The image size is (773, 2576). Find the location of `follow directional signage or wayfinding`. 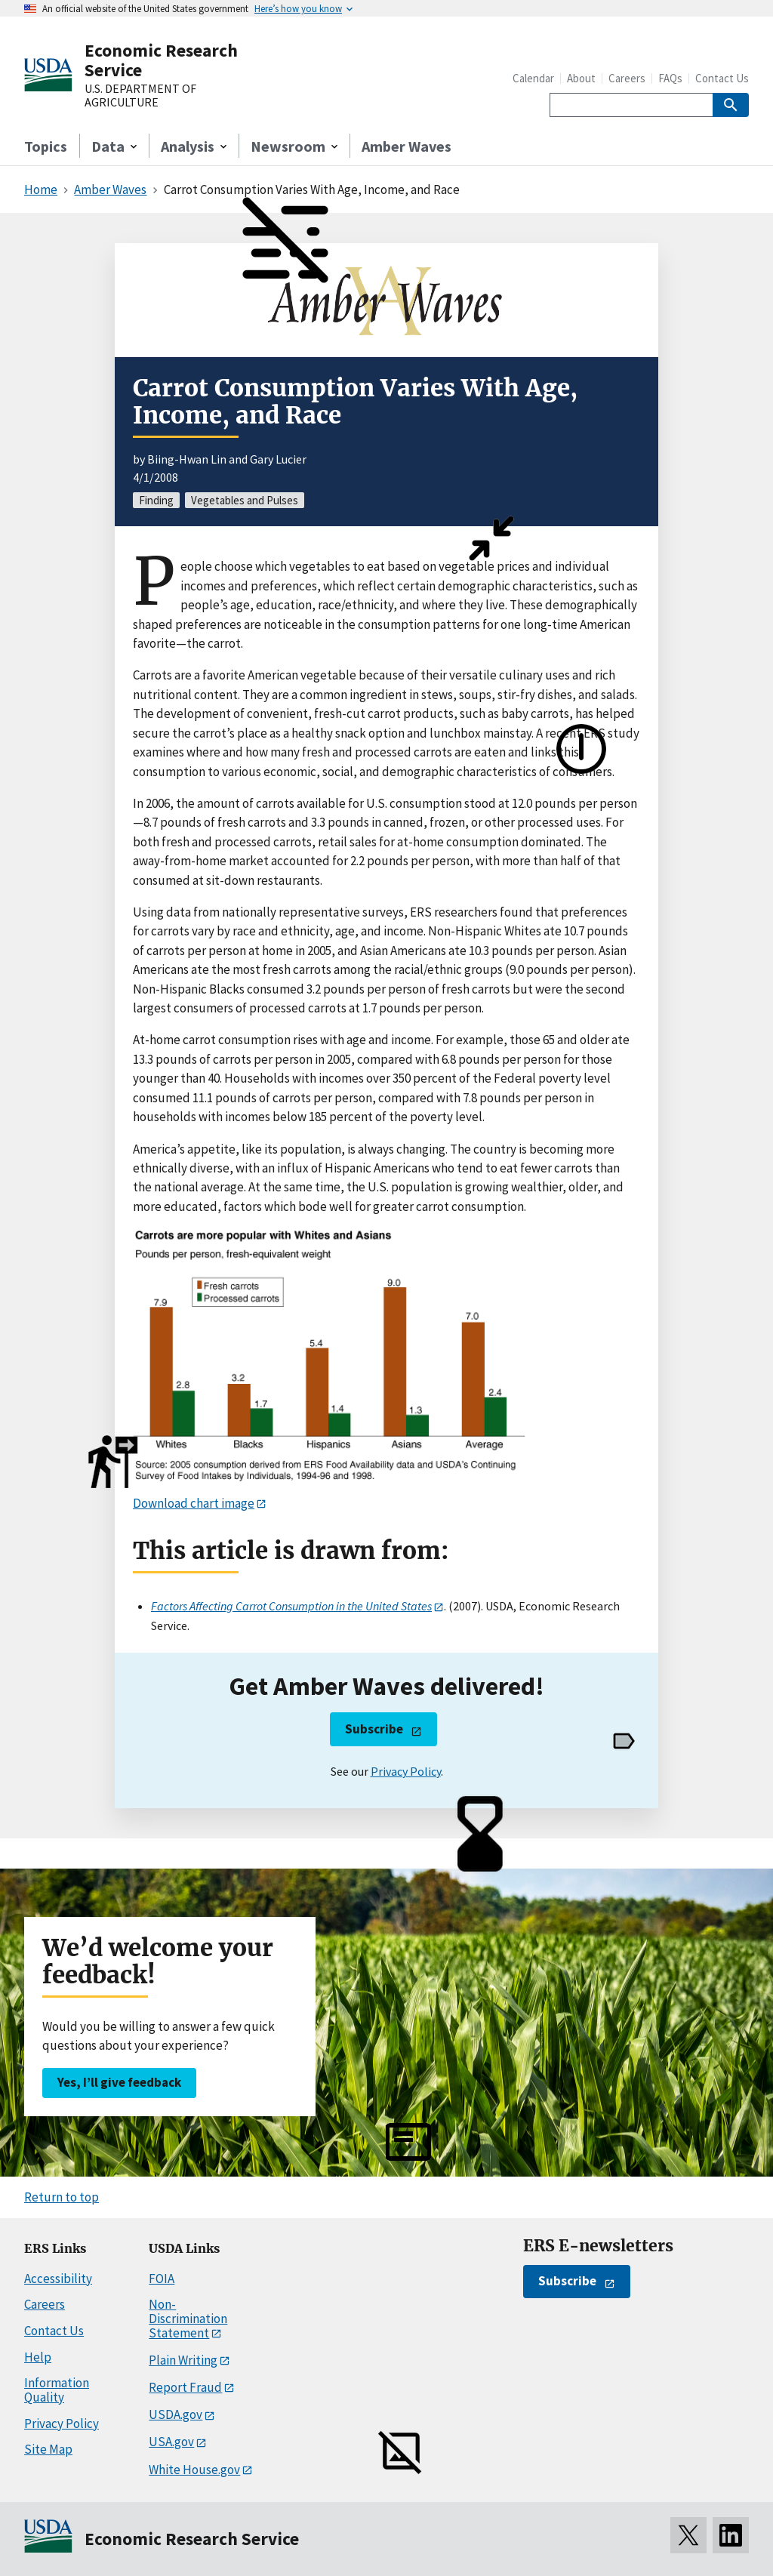

follow directional signage or wayfinding is located at coordinates (114, 1462).